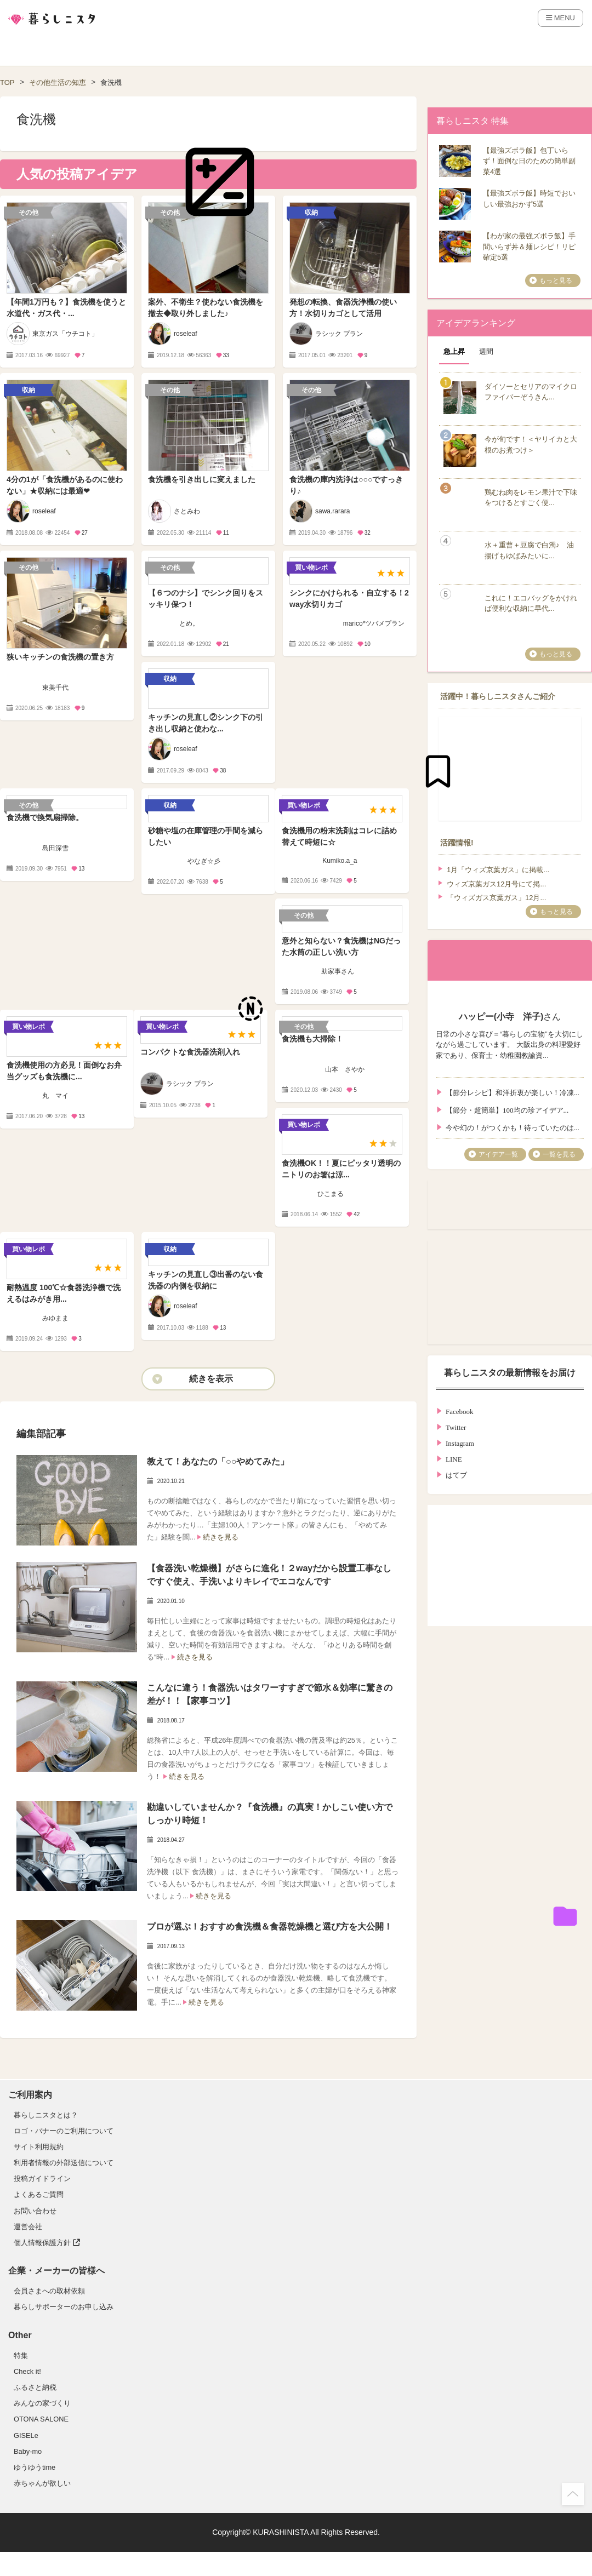 This screenshot has height=2576, width=592. Describe the element at coordinates (220, 182) in the screenshot. I see `adjust exposure settings for a photo` at that location.